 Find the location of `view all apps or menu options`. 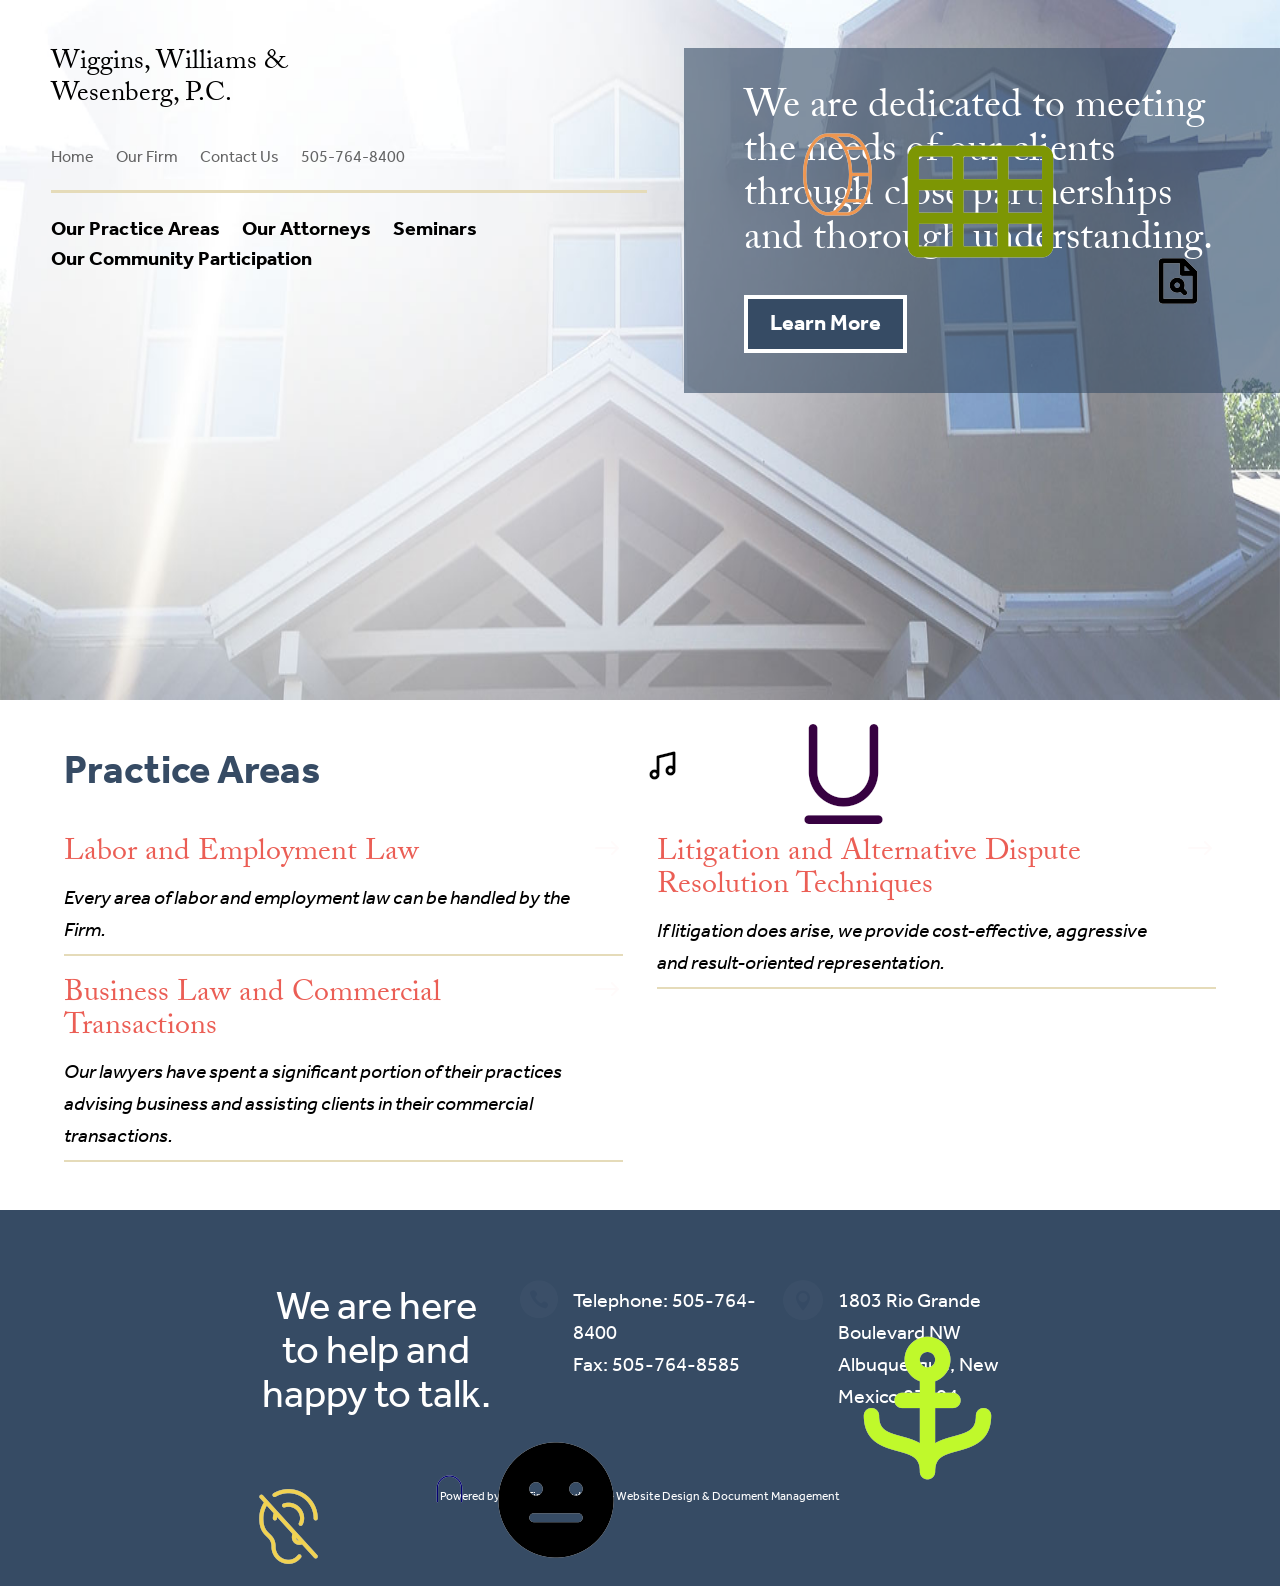

view all apps or menu options is located at coordinates (980, 201).